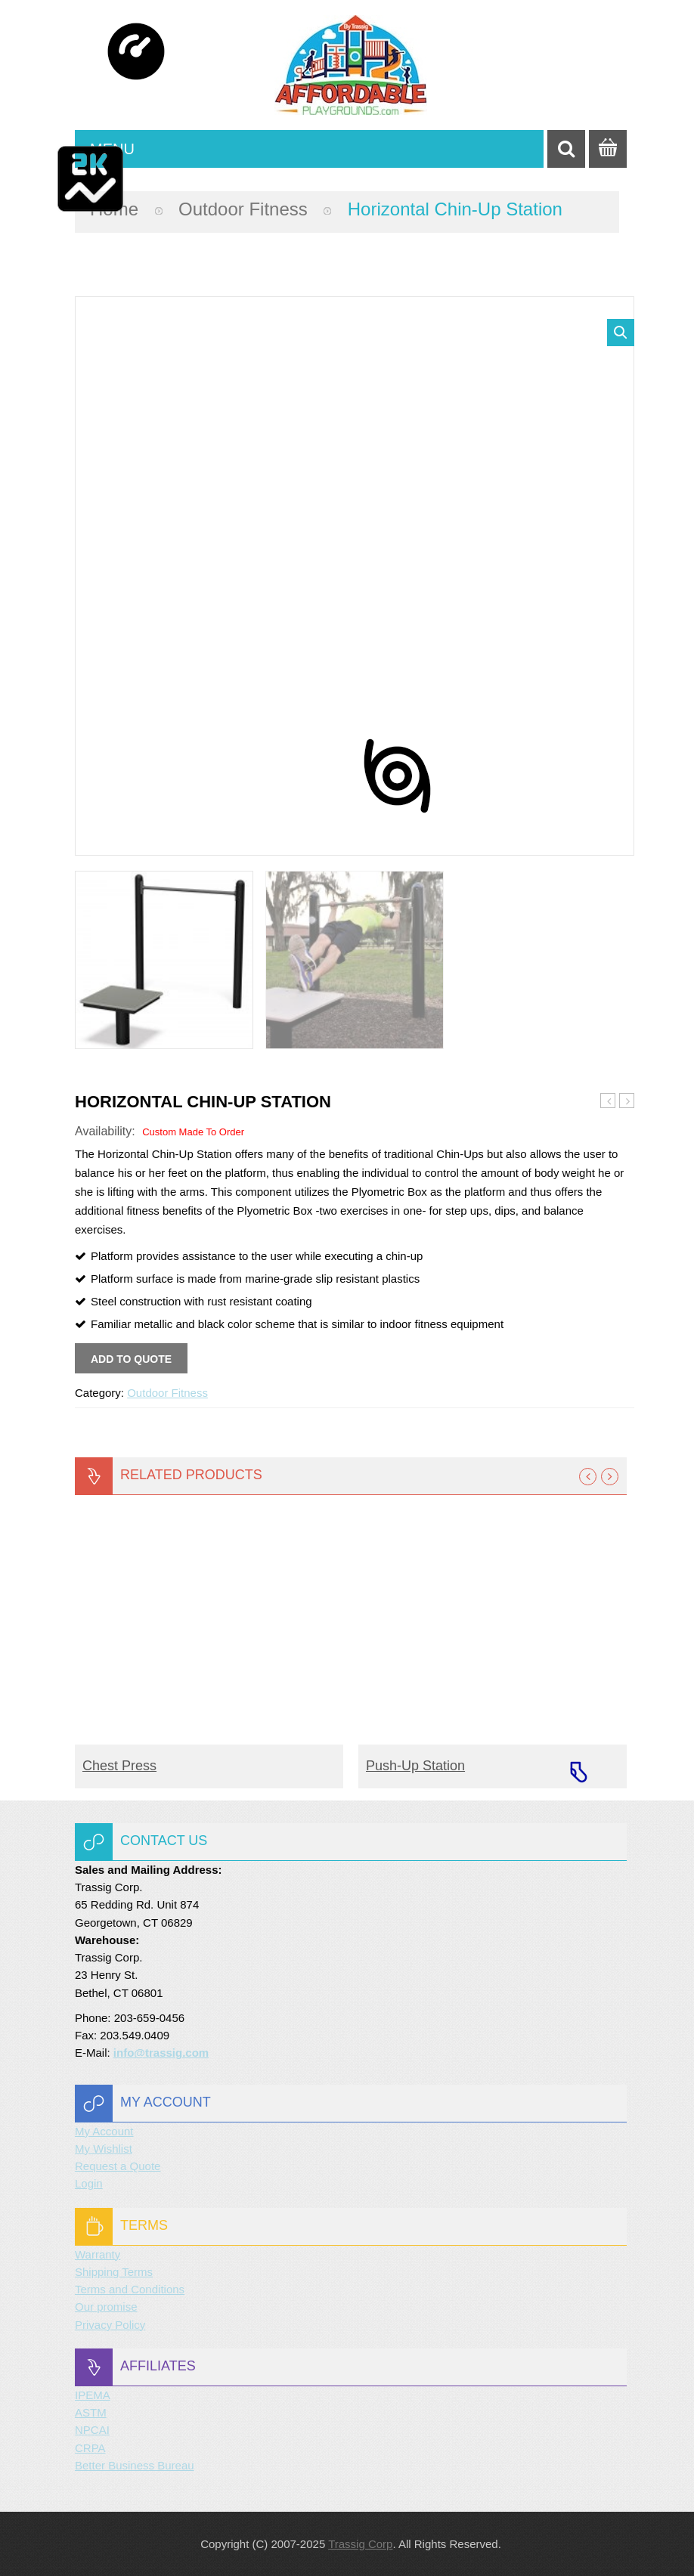  What do you see at coordinates (90, 178) in the screenshot?
I see `view score or performance metrics` at bounding box center [90, 178].